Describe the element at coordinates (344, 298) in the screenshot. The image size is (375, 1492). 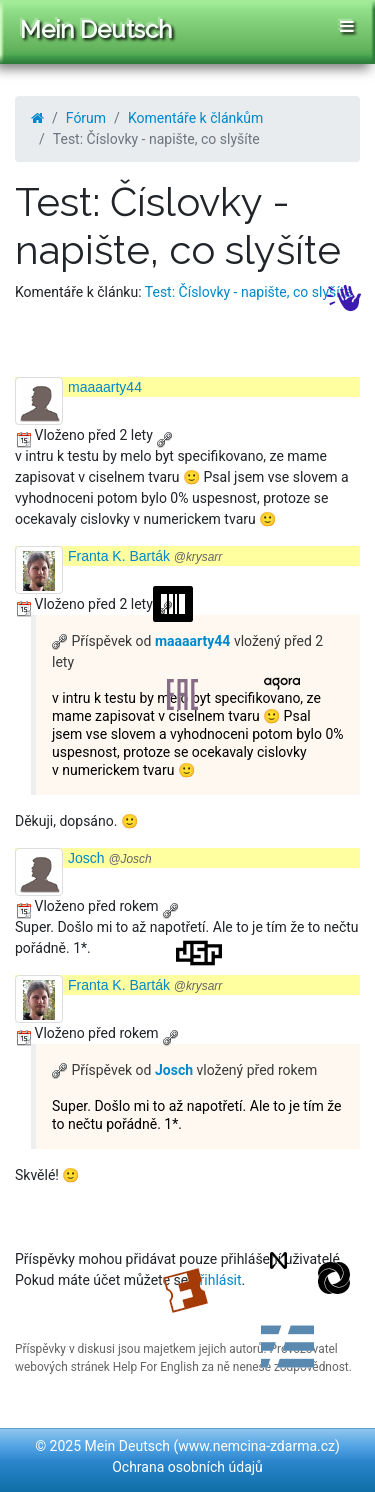
I see `open the Clubhouse app` at that location.